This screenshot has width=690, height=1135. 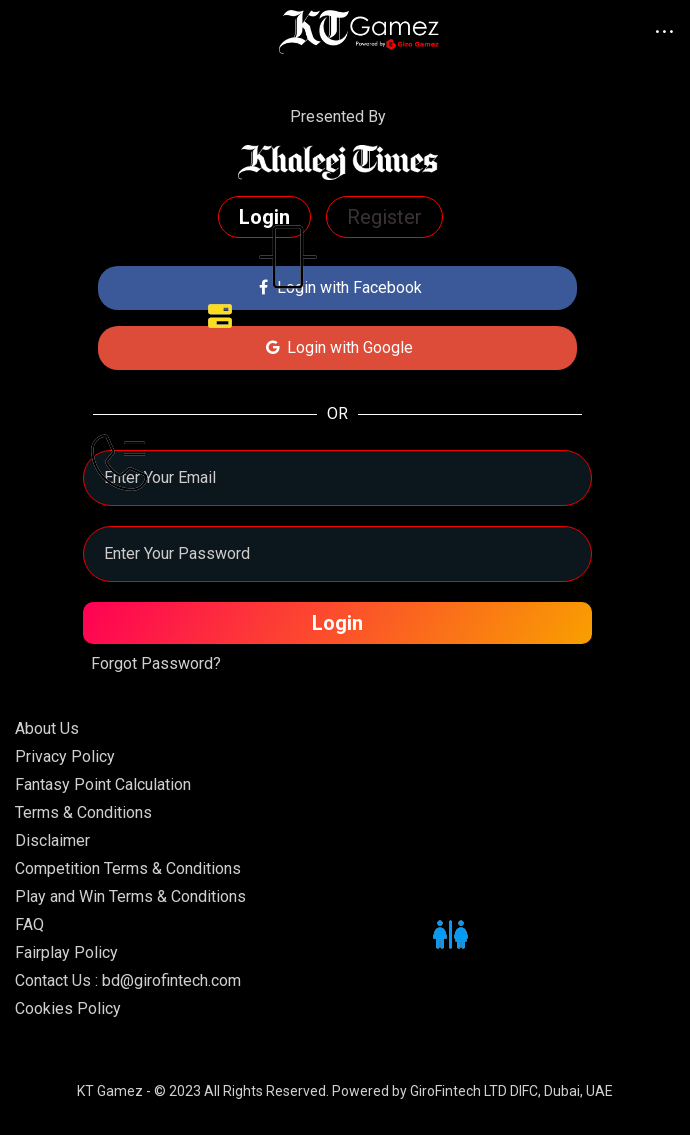 I want to click on locate nearby restrooms, so click(x=450, y=934).